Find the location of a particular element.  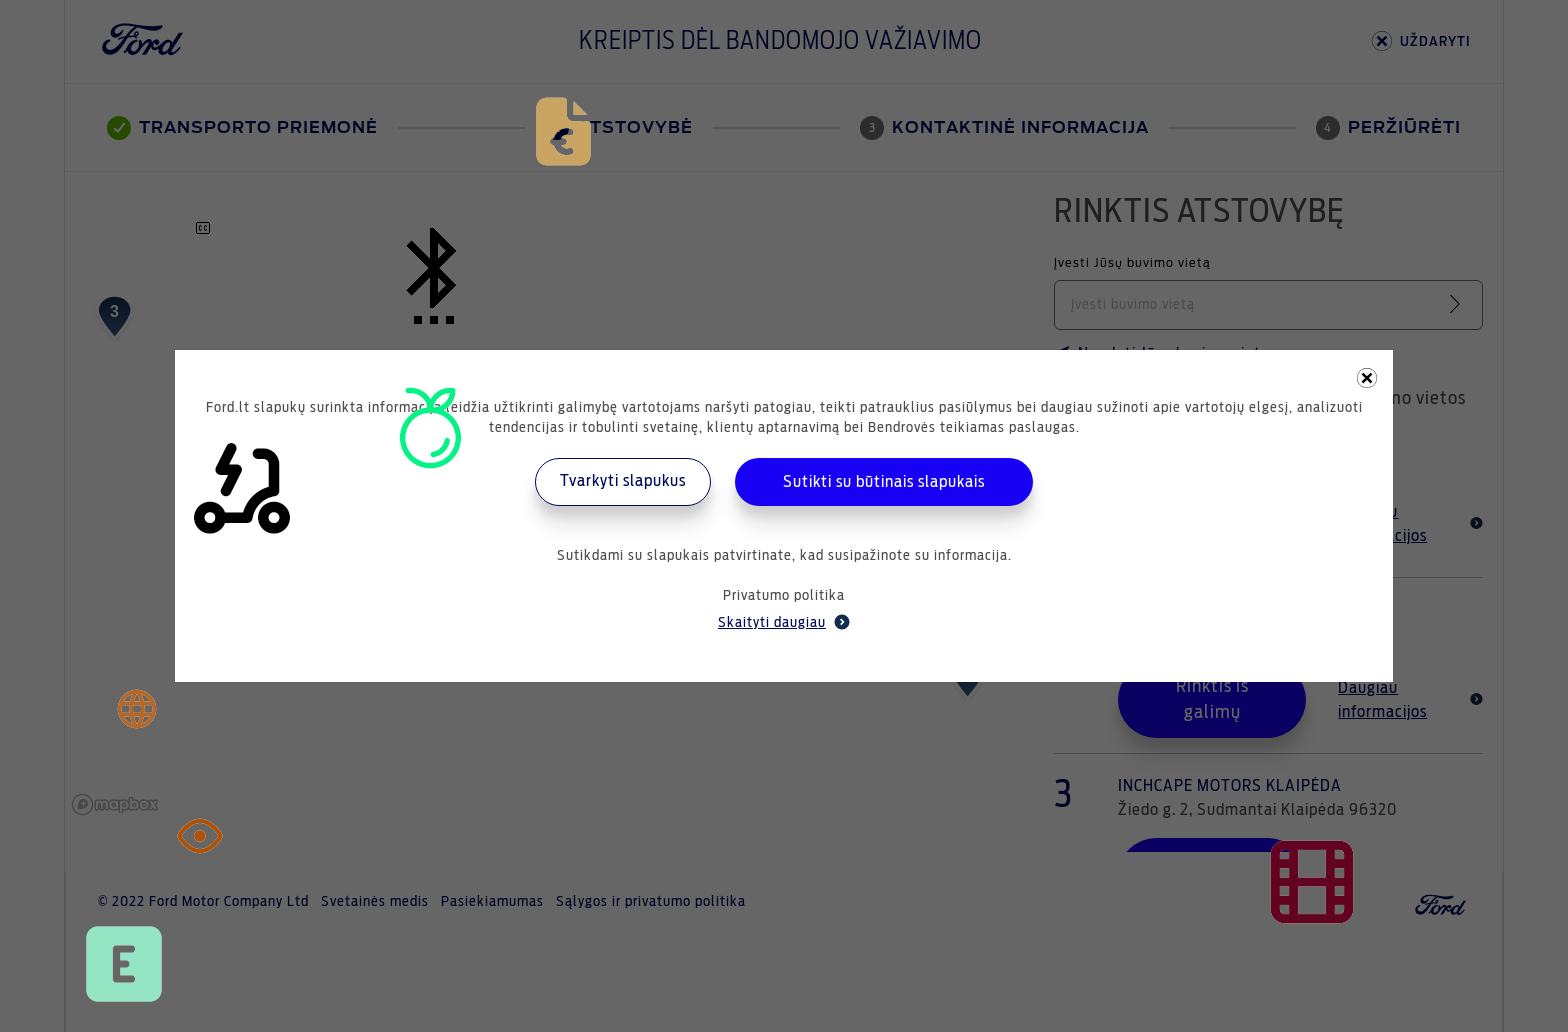

enable closed captions is located at coordinates (203, 228).